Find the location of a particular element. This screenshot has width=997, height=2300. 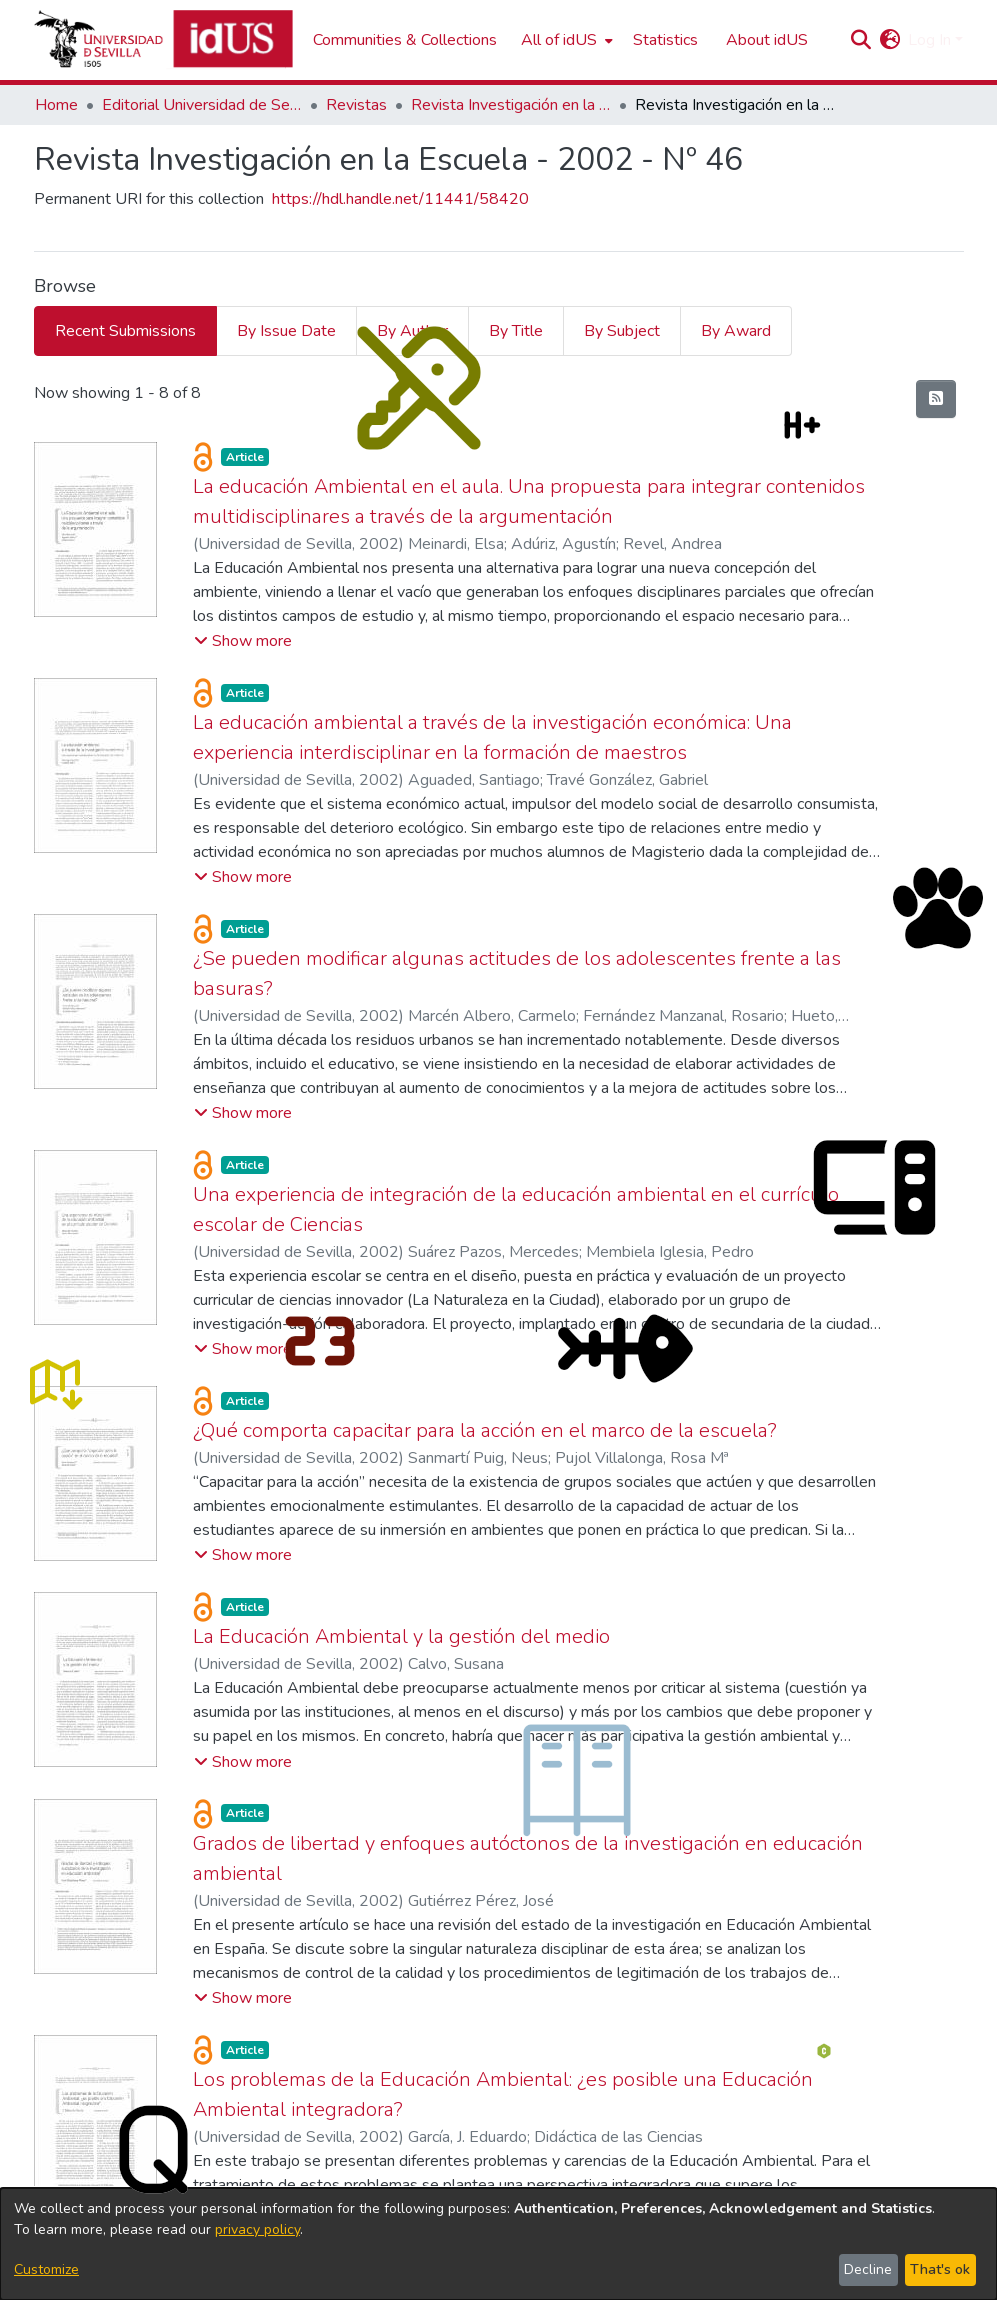

indicates empty state or no results found is located at coordinates (625, 1348).